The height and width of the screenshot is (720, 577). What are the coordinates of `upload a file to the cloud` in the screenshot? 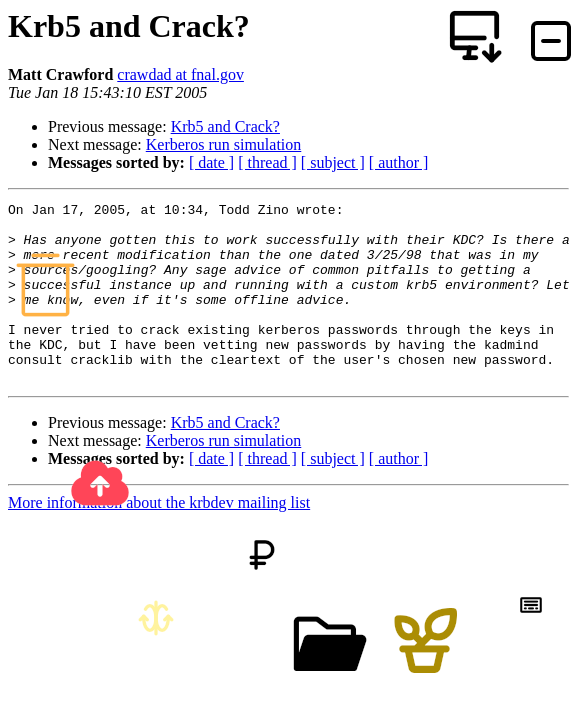 It's located at (100, 483).